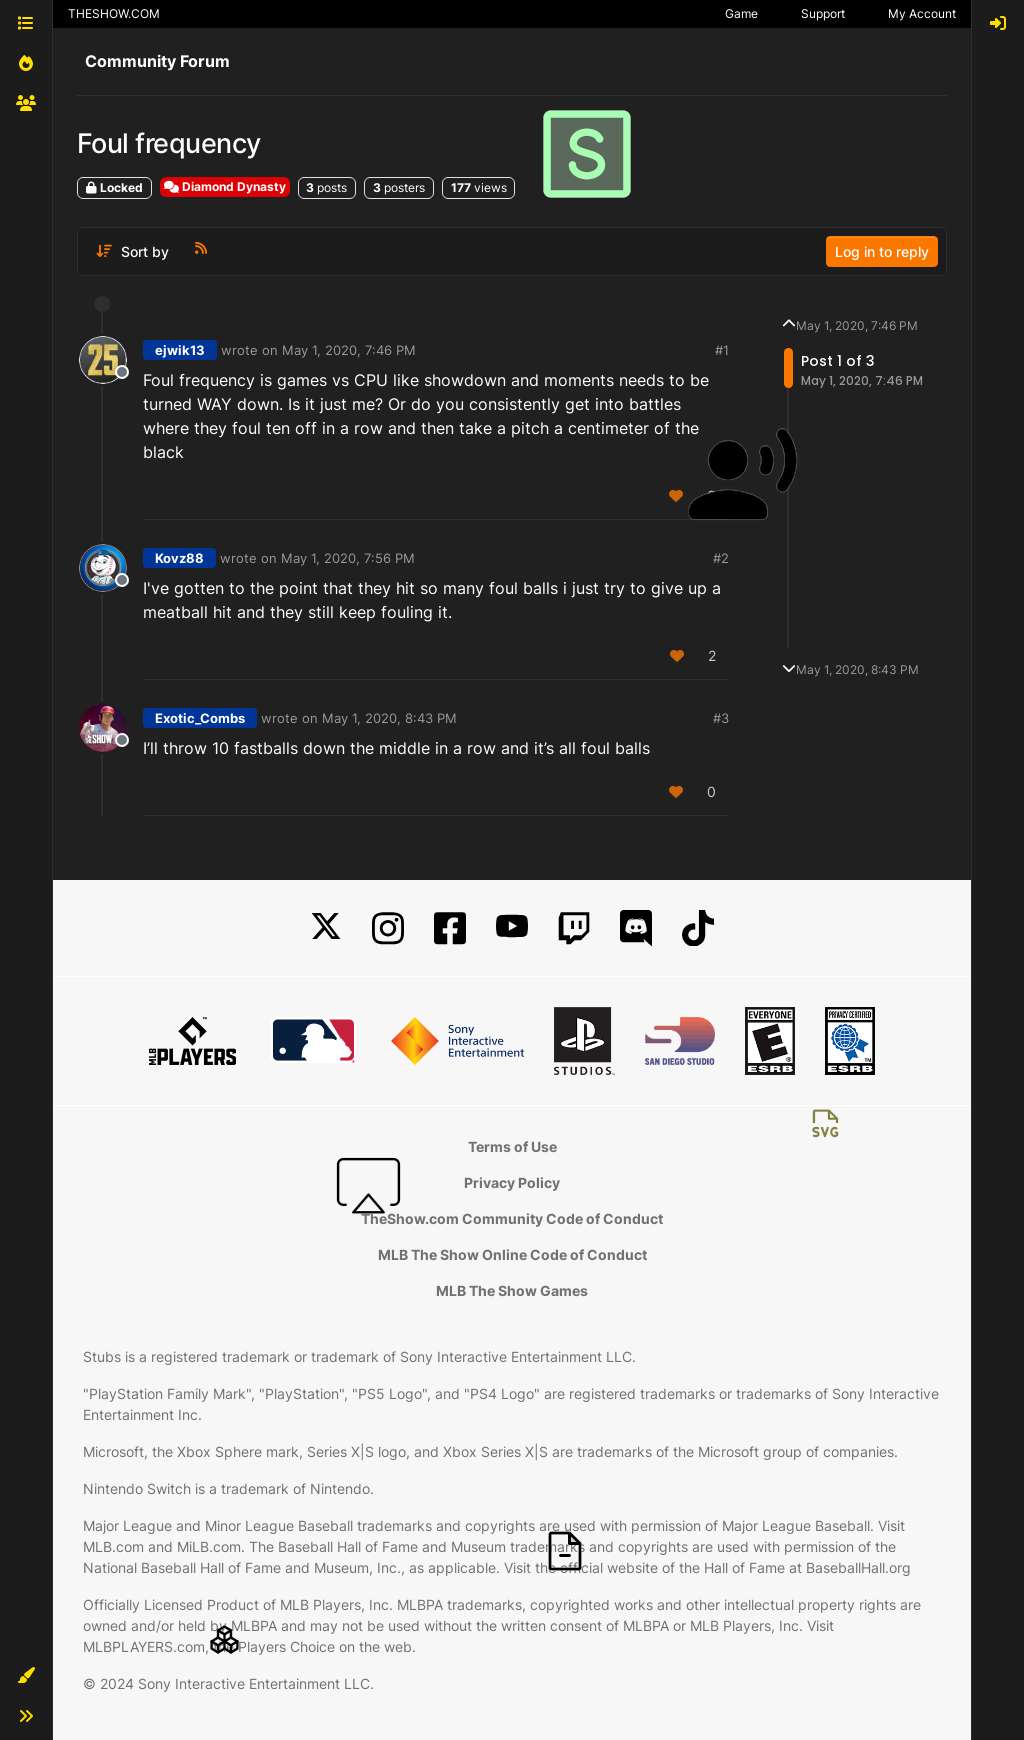 Image resolution: width=1024 pixels, height=1740 pixels. What do you see at coordinates (565, 1551) in the screenshot?
I see `remove a file from selection` at bounding box center [565, 1551].